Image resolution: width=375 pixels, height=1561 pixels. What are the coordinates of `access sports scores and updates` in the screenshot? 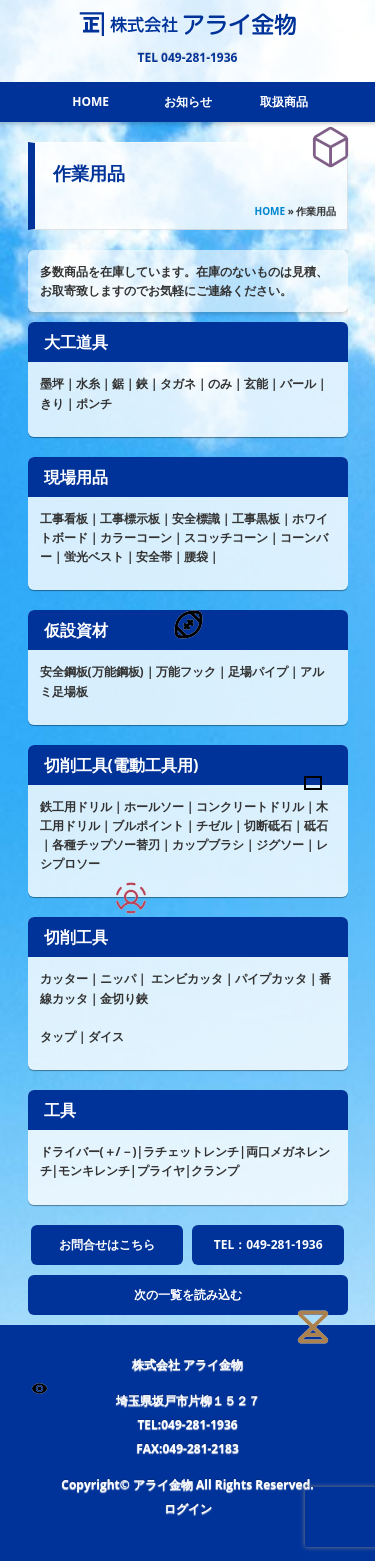 It's located at (188, 624).